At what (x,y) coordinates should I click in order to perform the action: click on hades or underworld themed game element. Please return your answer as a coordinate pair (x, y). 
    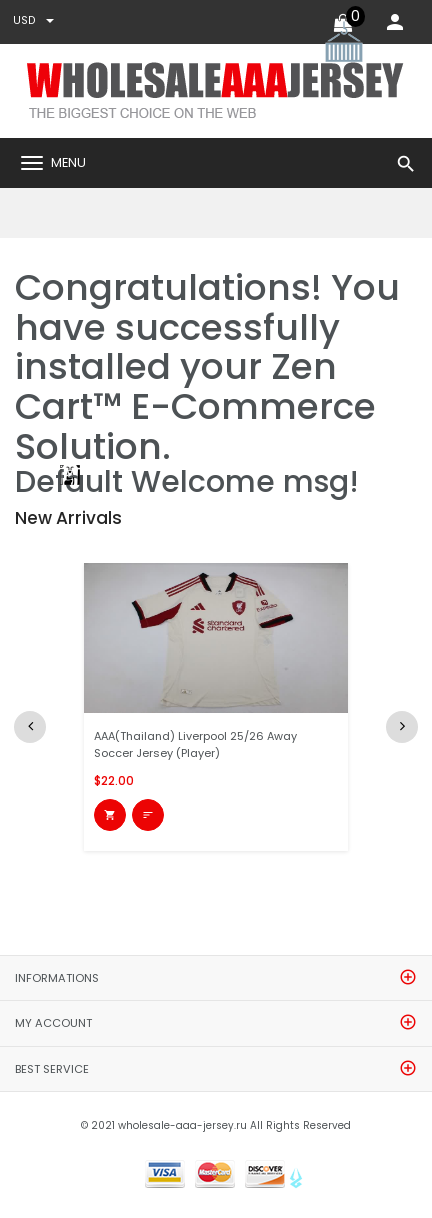
    Looking at the image, I should click on (296, 1178).